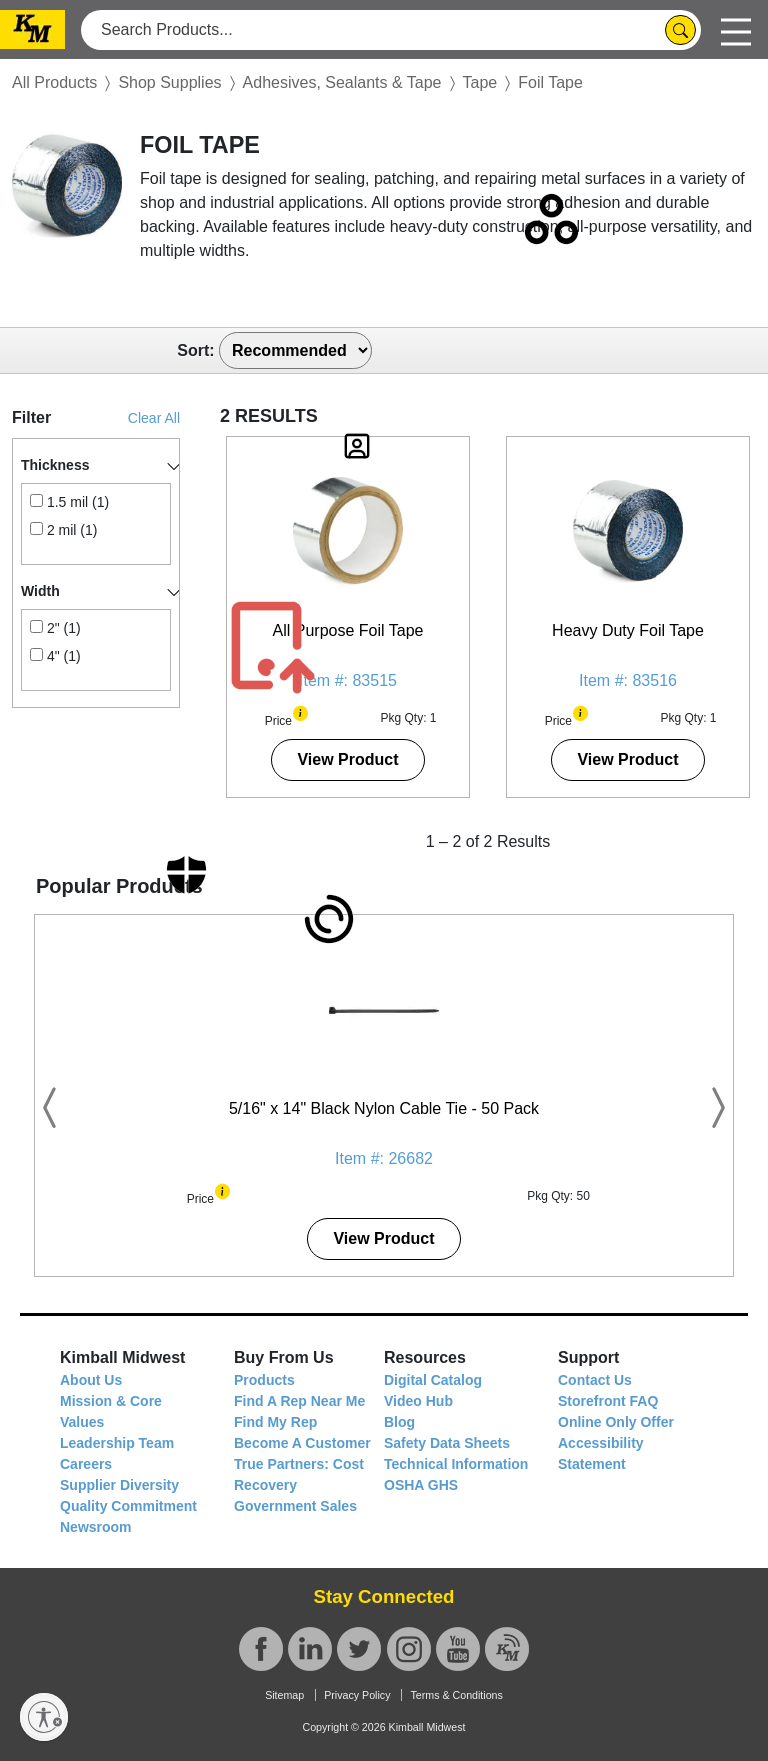 This screenshot has width=768, height=1761. I want to click on privacy or security settings, so click(186, 874).